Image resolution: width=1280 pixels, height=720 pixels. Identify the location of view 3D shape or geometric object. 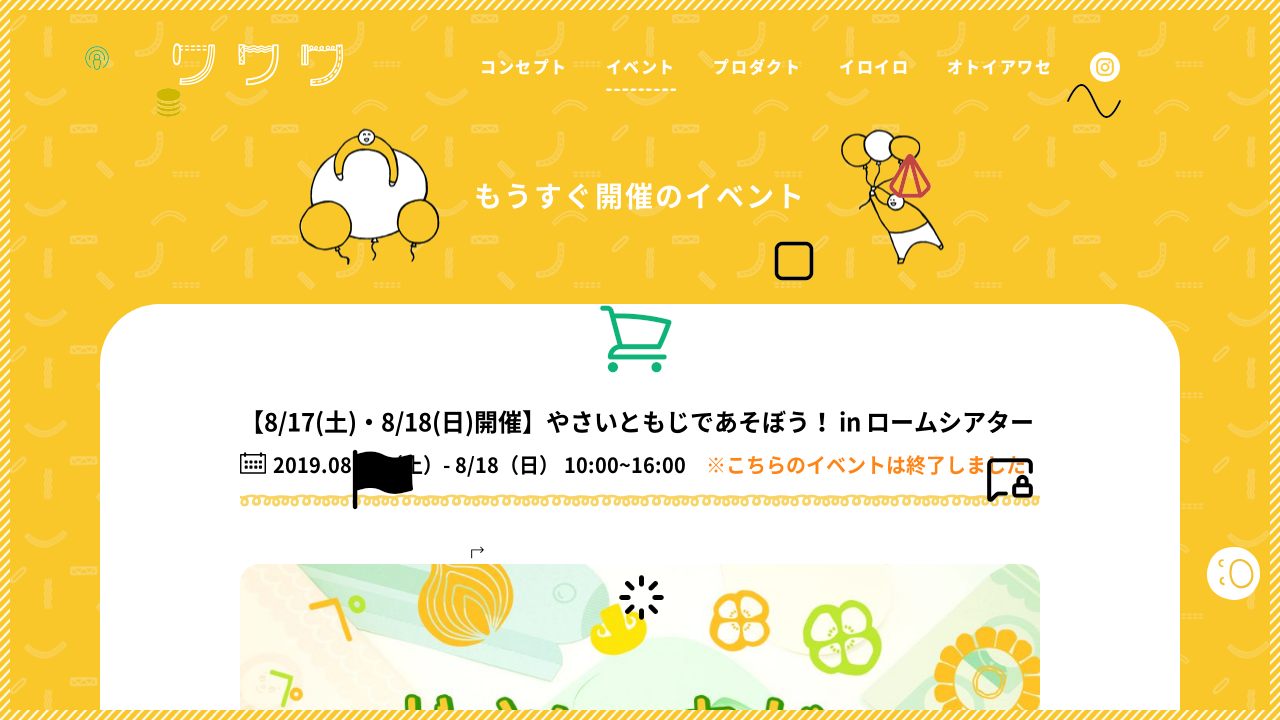
(910, 177).